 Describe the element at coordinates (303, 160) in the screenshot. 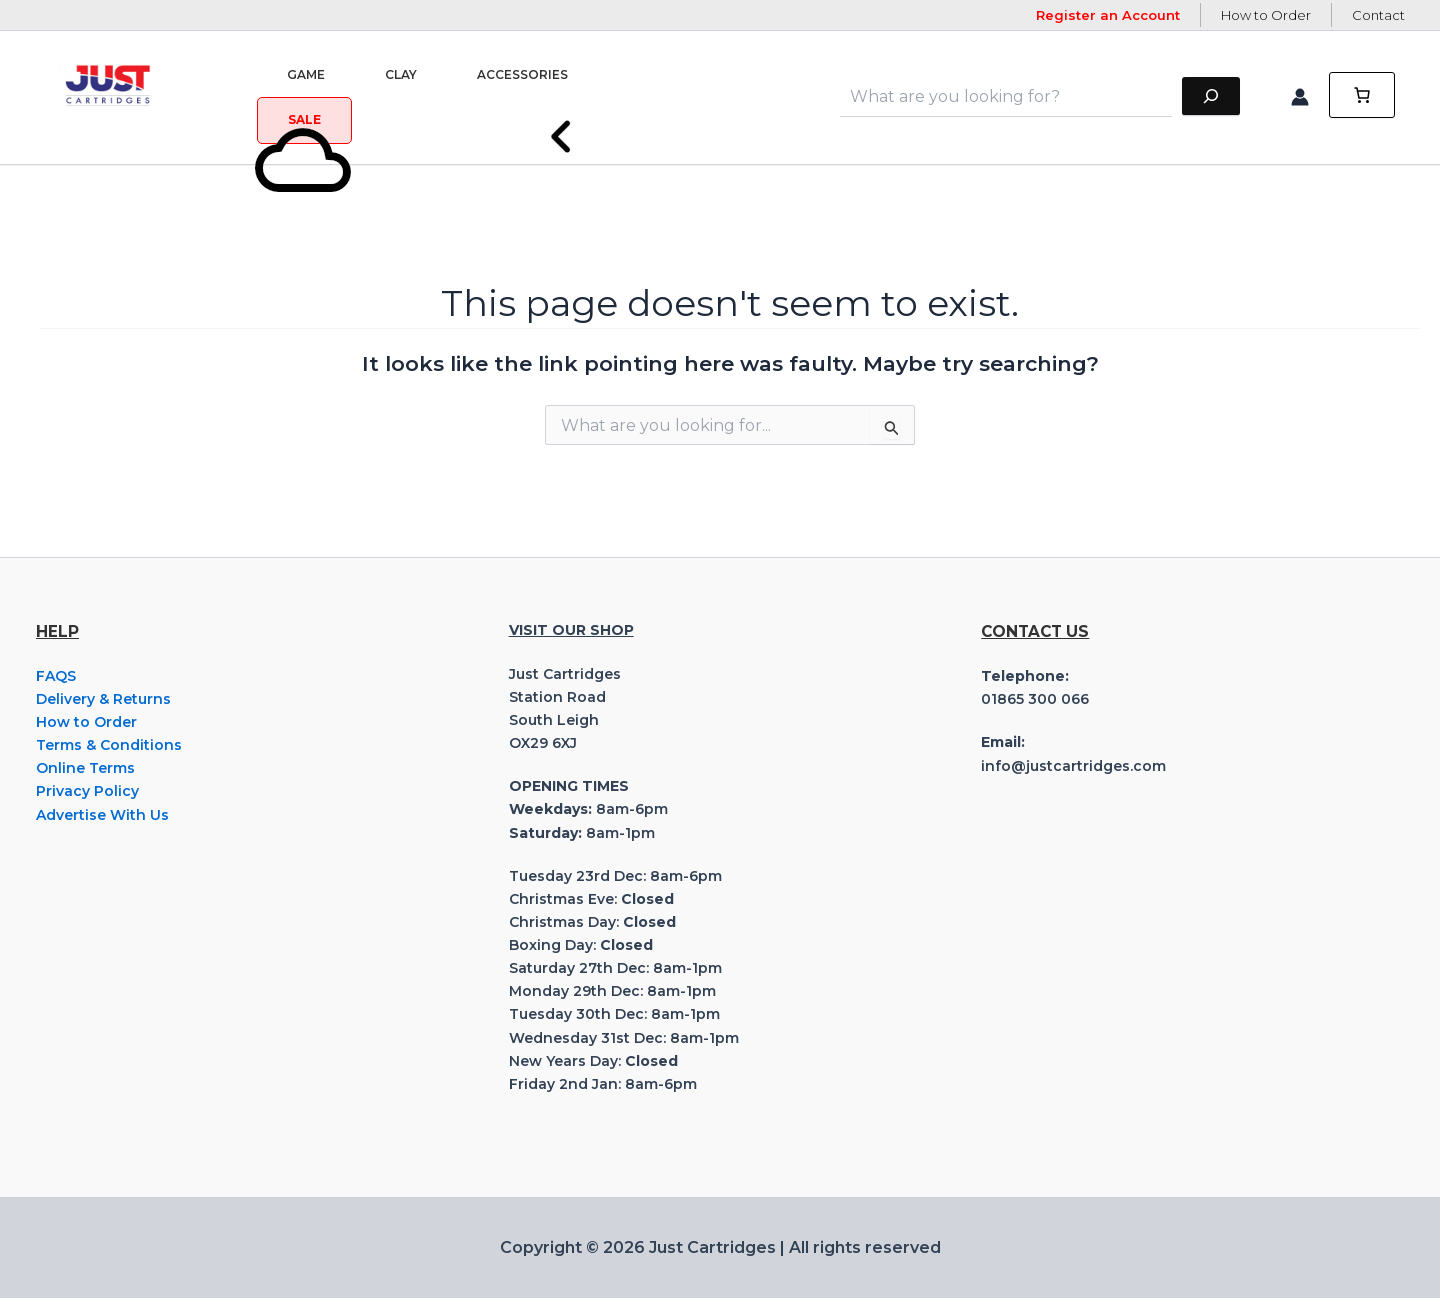

I see `view current weather conditions` at that location.